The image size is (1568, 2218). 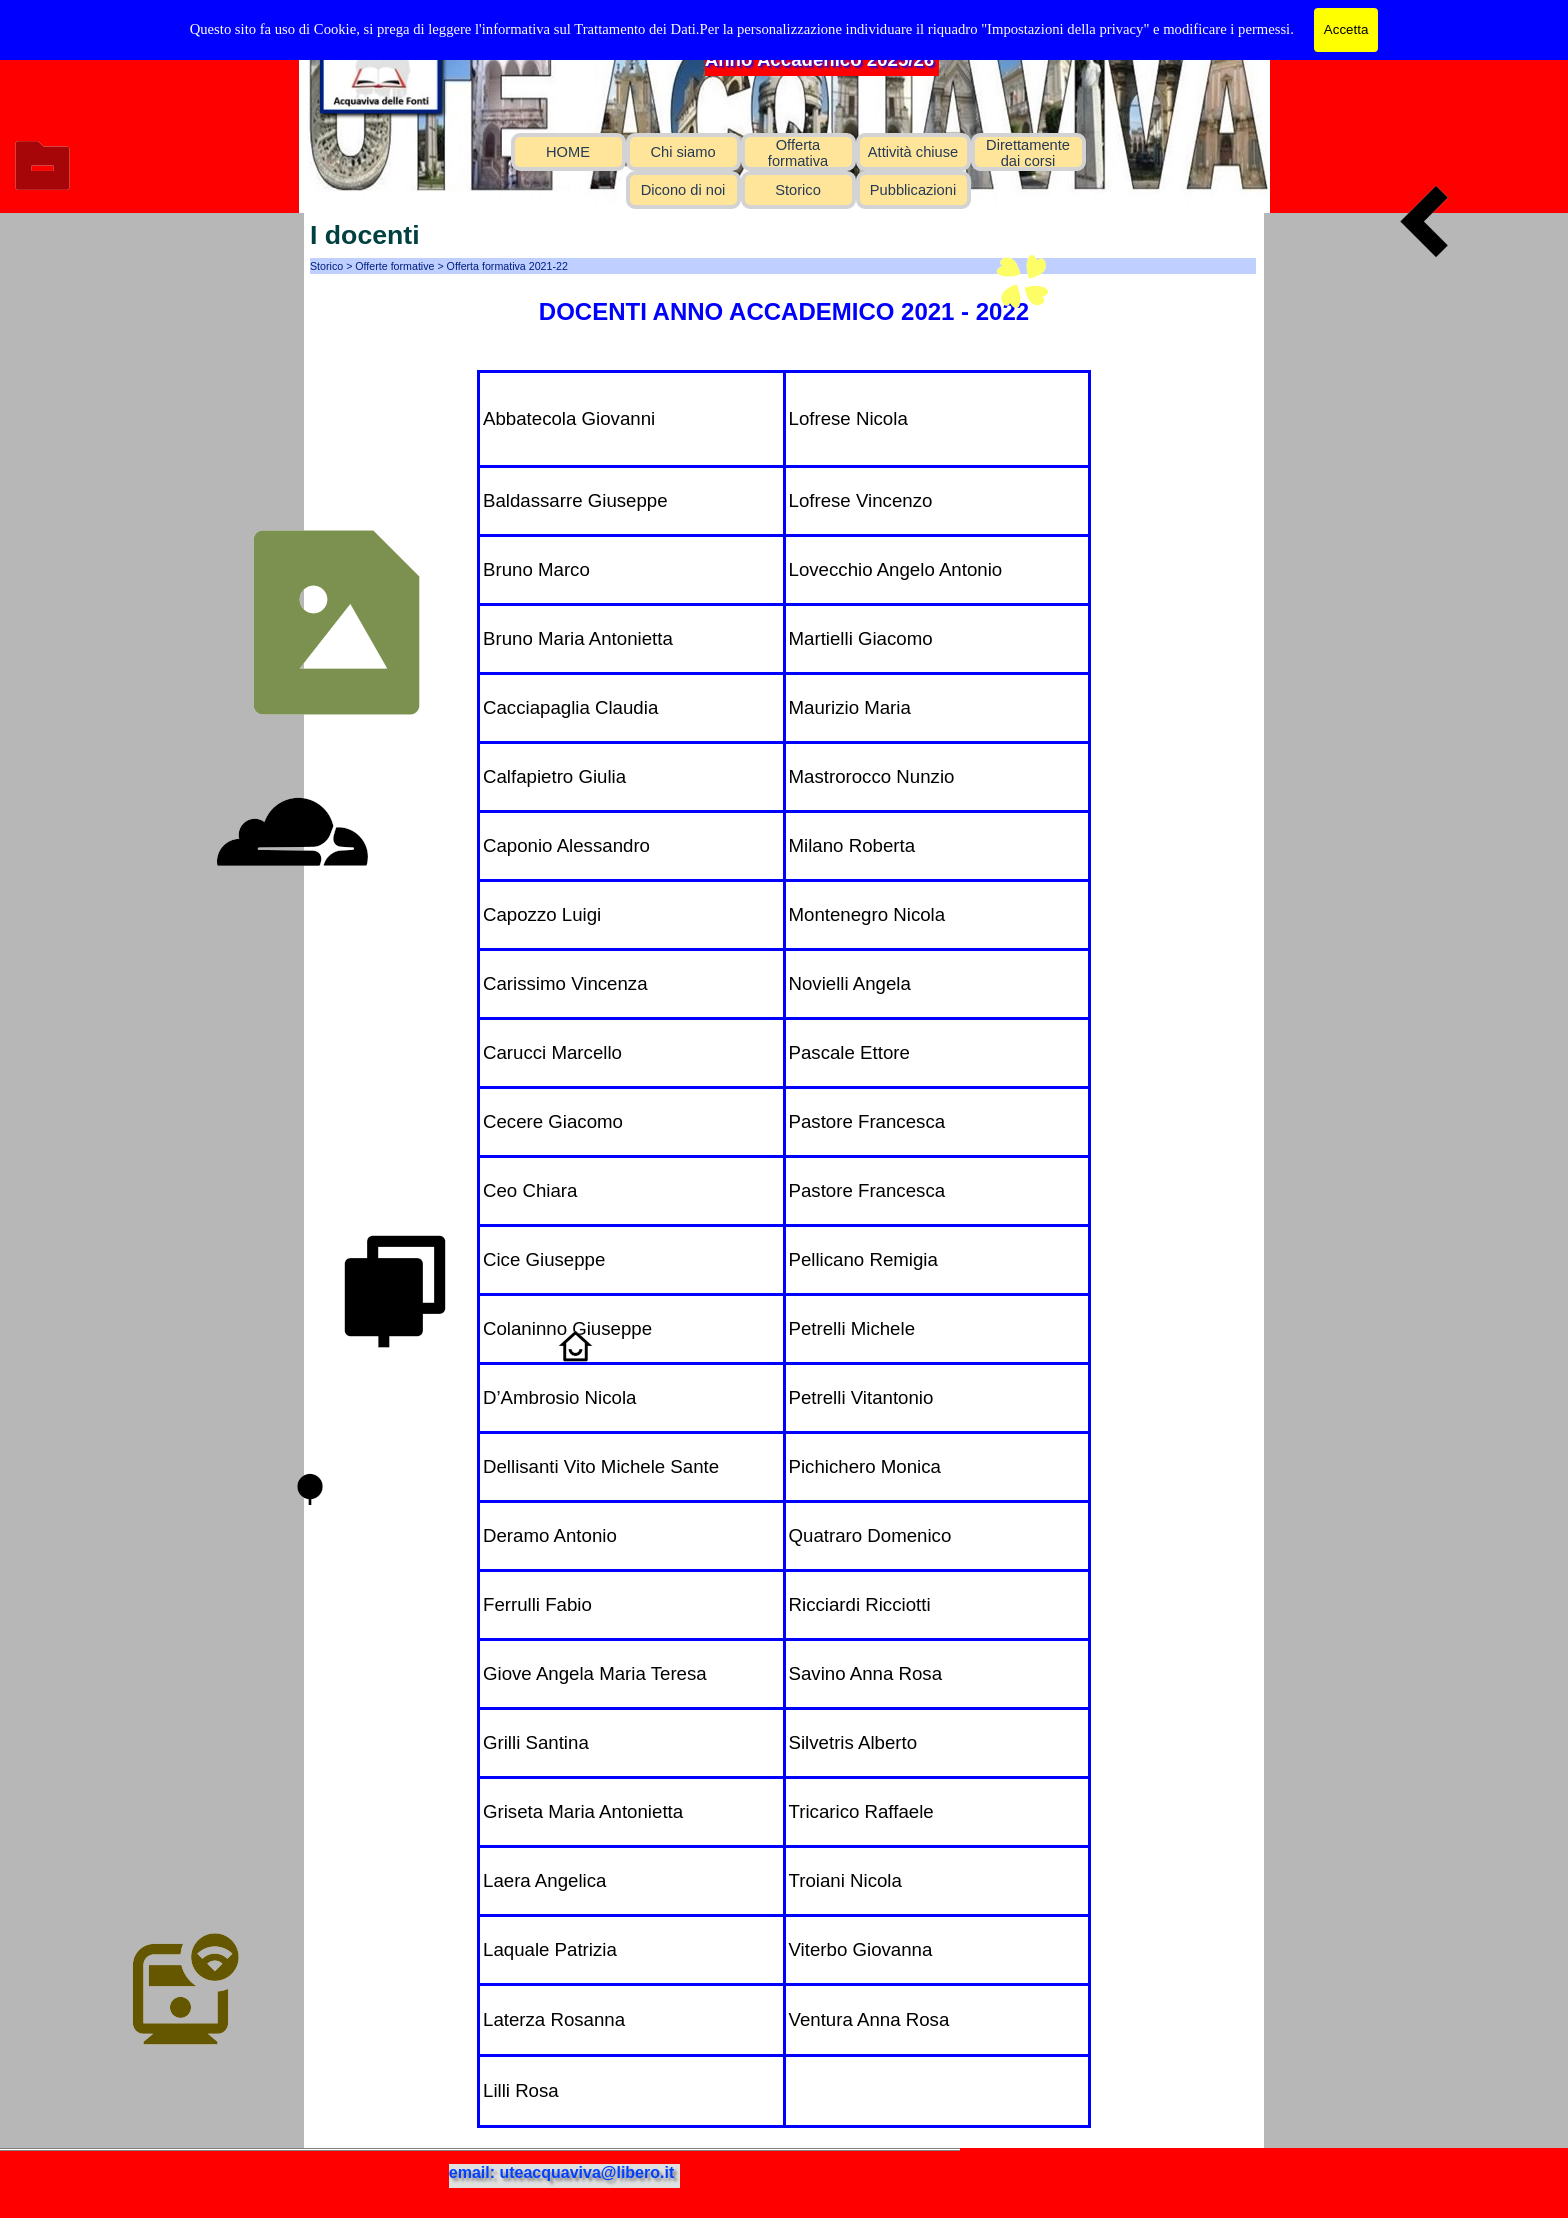 What do you see at coordinates (1425, 221) in the screenshot?
I see `navigate to the previous item or screen` at bounding box center [1425, 221].